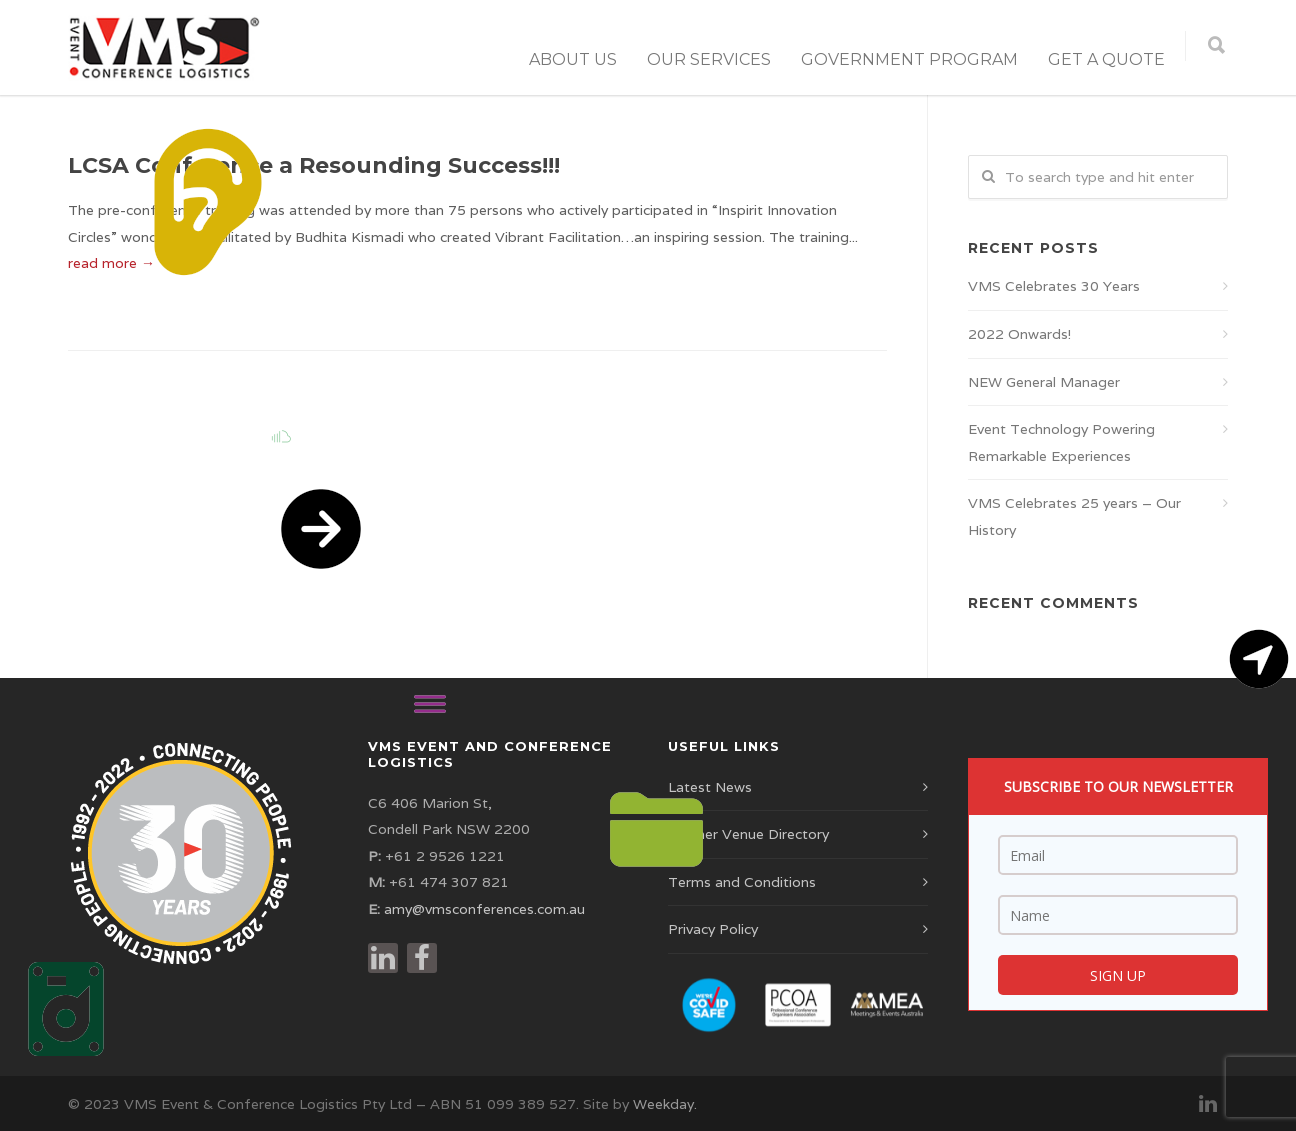 This screenshot has height=1131, width=1296. Describe the element at coordinates (430, 704) in the screenshot. I see `open navigation menu` at that location.